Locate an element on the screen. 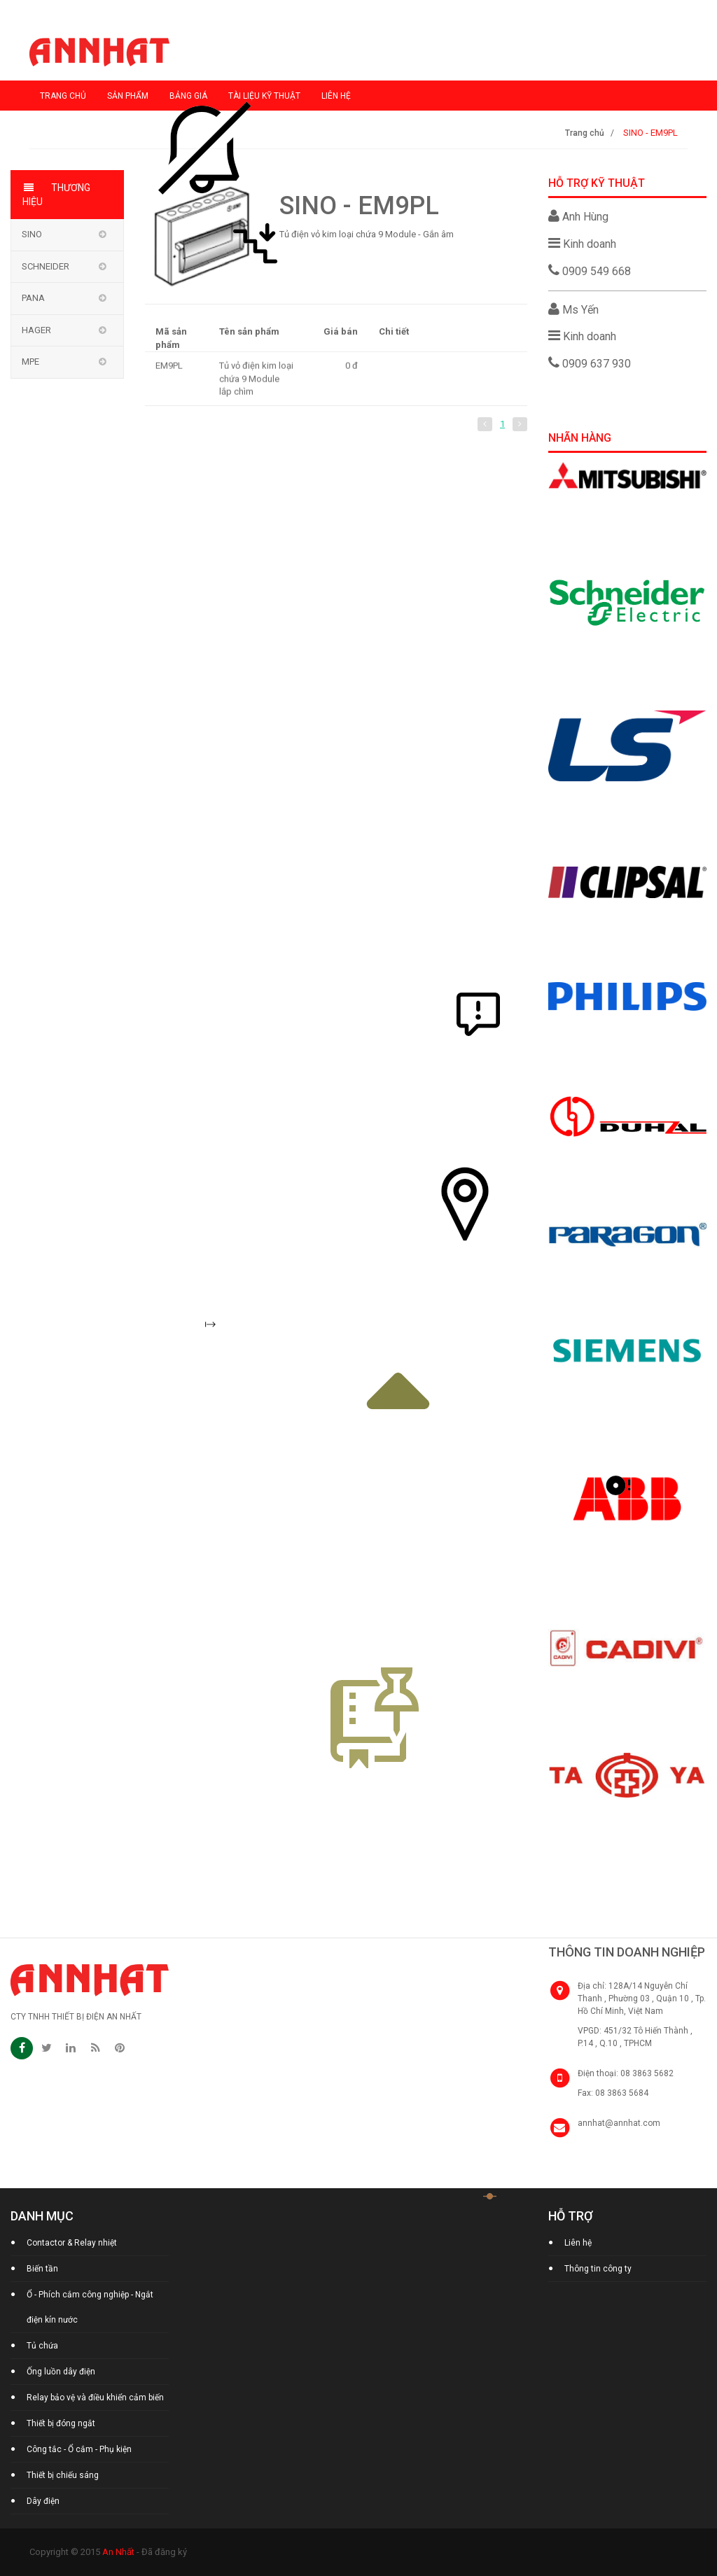 The width and height of the screenshot is (717, 2576). indicates storage disc is full is located at coordinates (618, 1485).